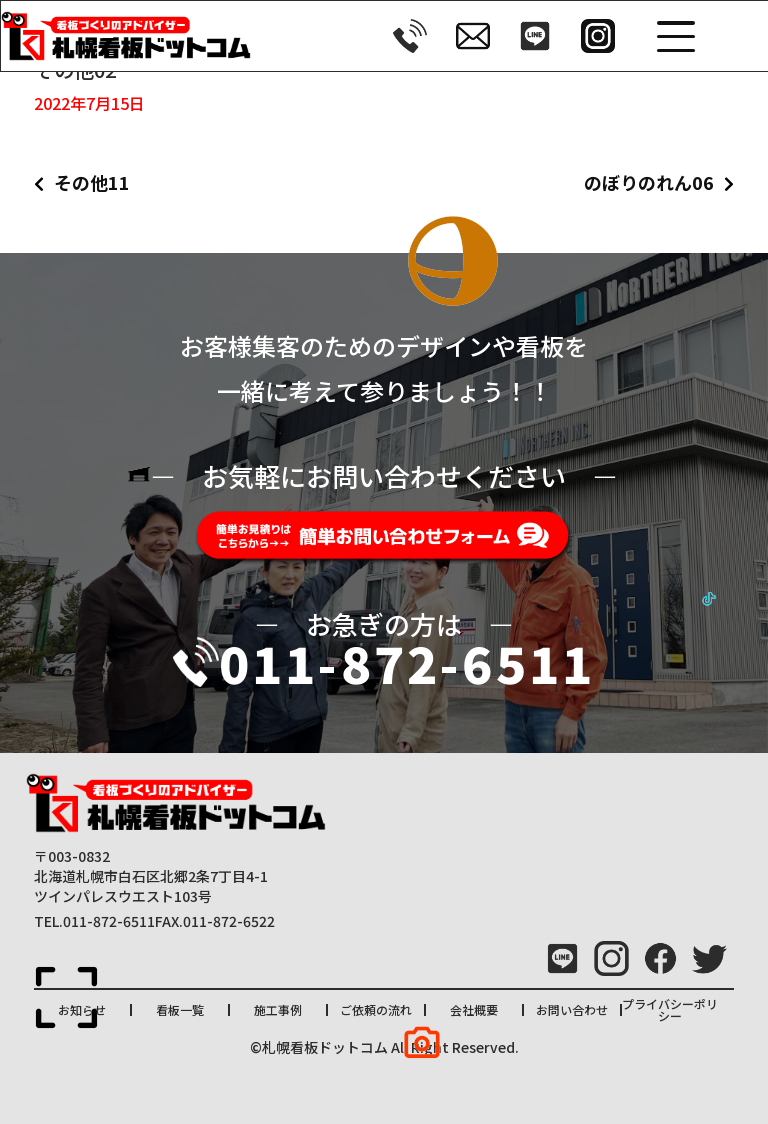 This screenshot has height=1124, width=768. What do you see at coordinates (709, 599) in the screenshot?
I see `open TikTok app` at bounding box center [709, 599].